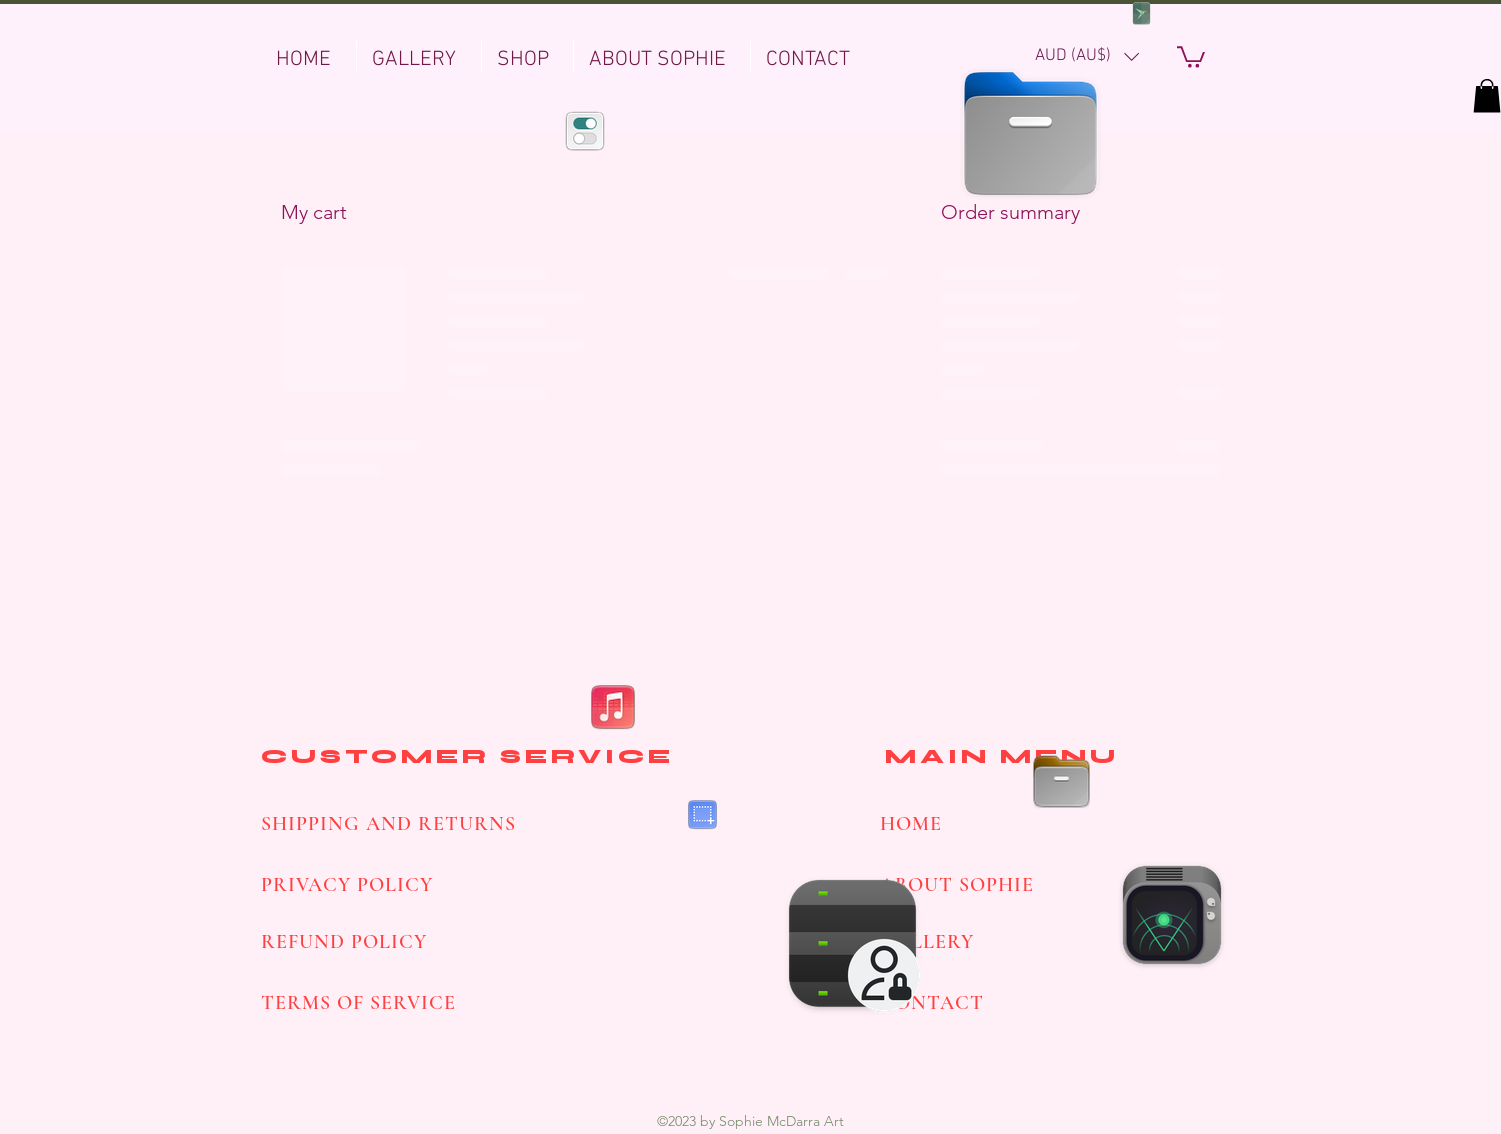  What do you see at coordinates (1141, 13) in the screenshot?
I see `a snap package file for linux software installation` at bounding box center [1141, 13].